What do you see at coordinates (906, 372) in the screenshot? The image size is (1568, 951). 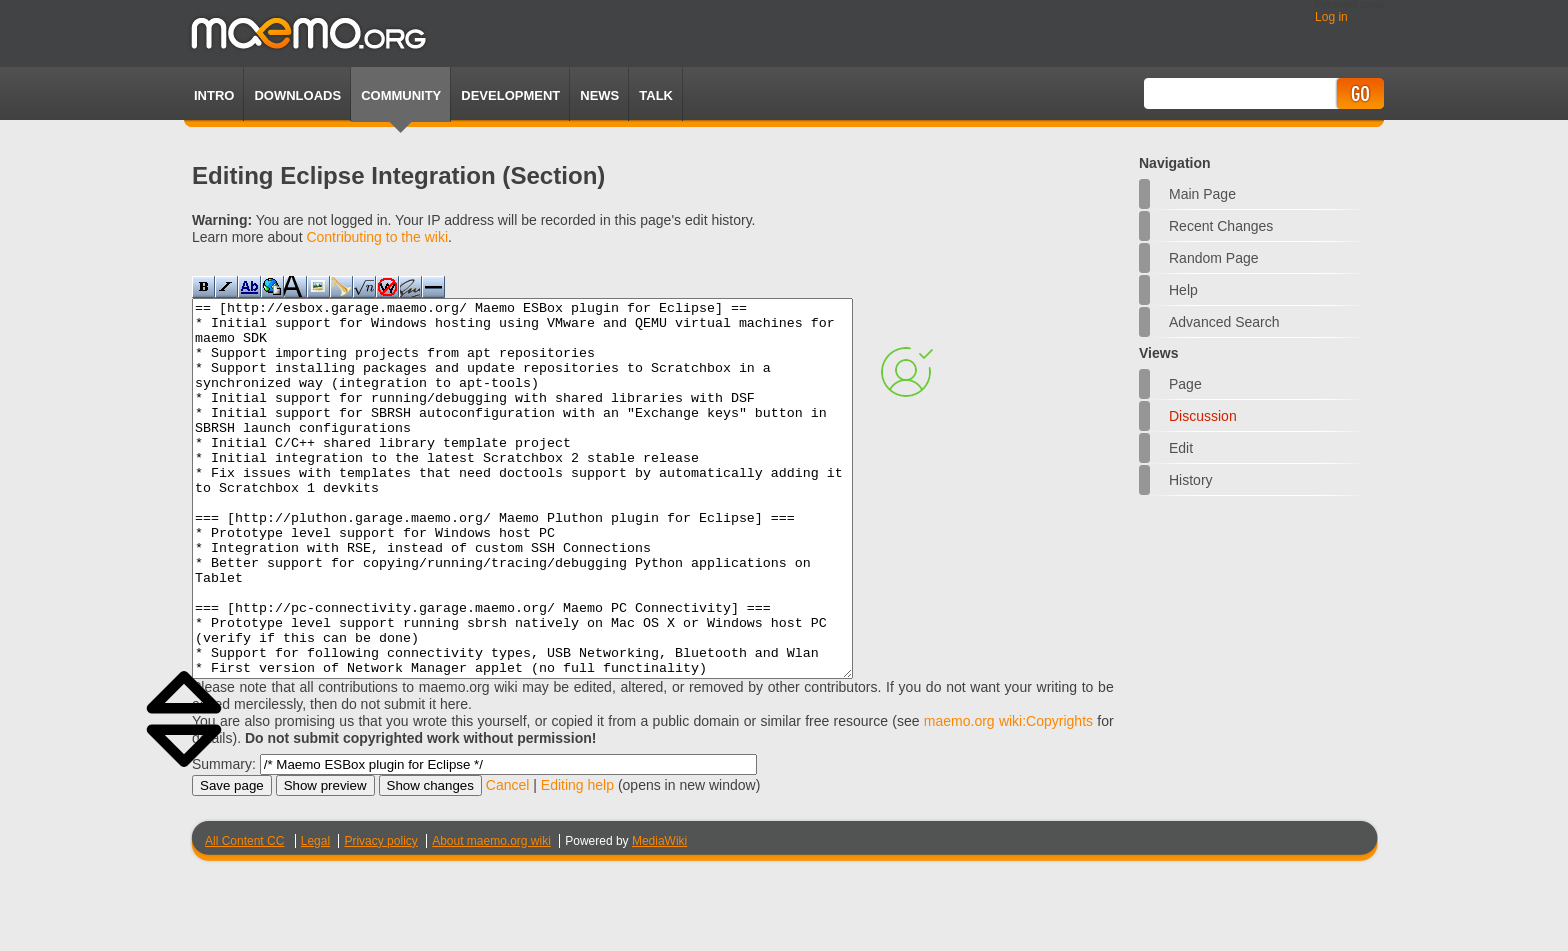 I see `verified user account` at bounding box center [906, 372].